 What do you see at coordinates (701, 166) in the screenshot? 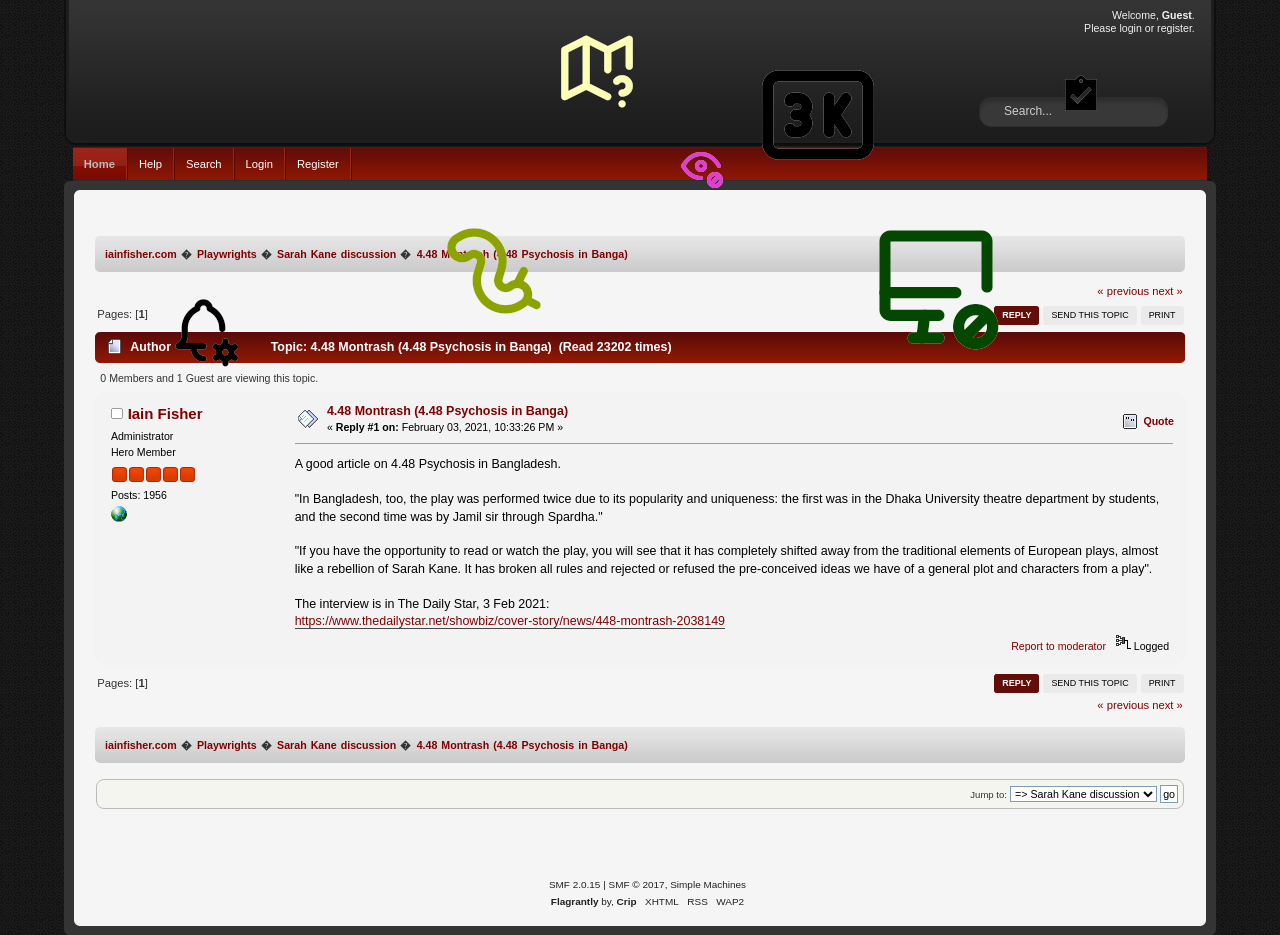
I see `disable visibility or hide content` at bounding box center [701, 166].